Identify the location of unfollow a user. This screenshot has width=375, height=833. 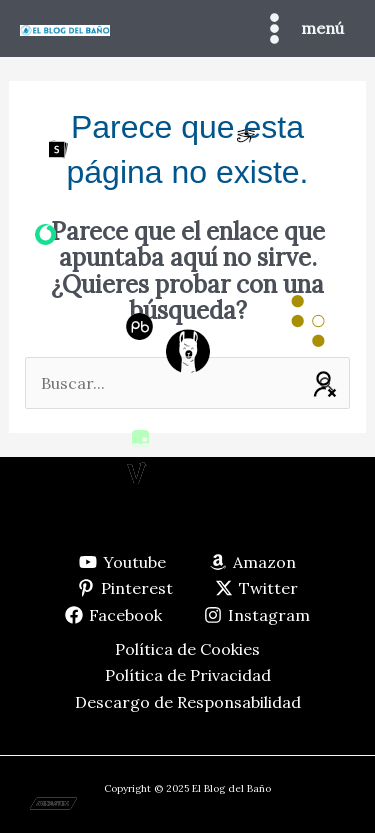
(323, 384).